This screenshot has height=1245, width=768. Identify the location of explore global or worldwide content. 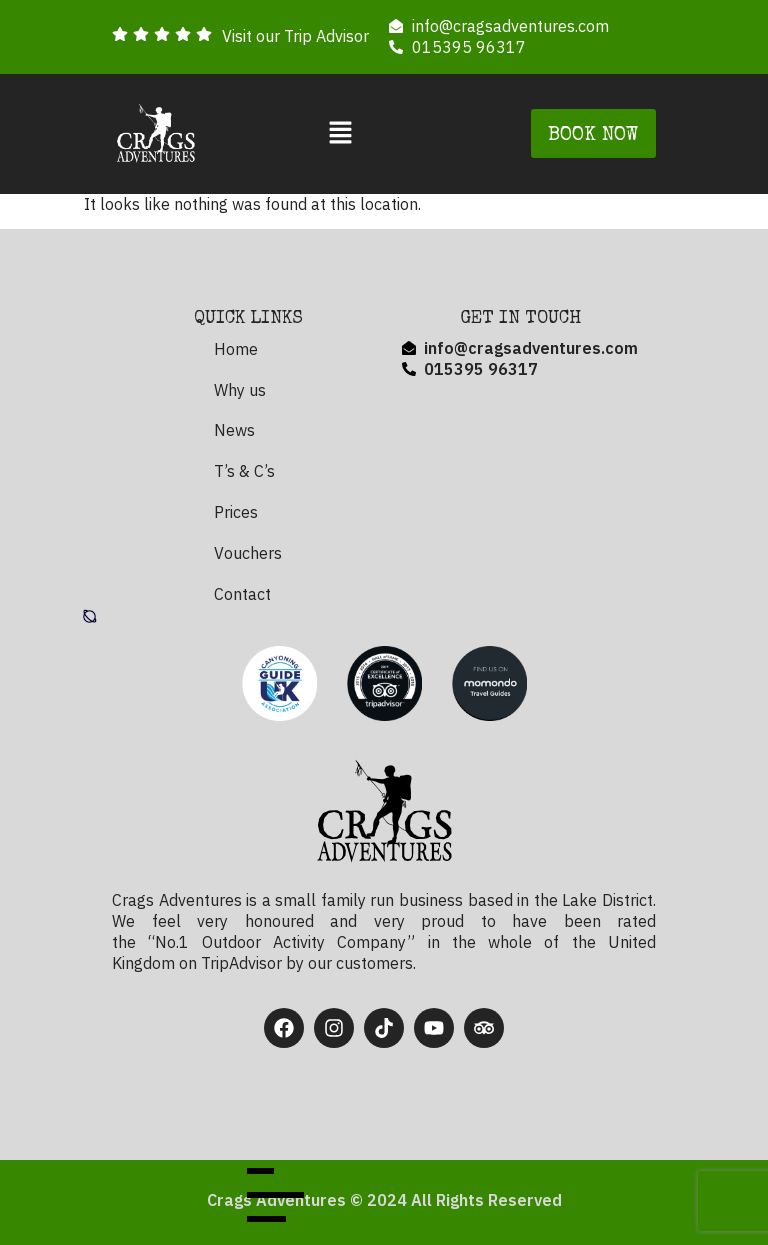
(89, 616).